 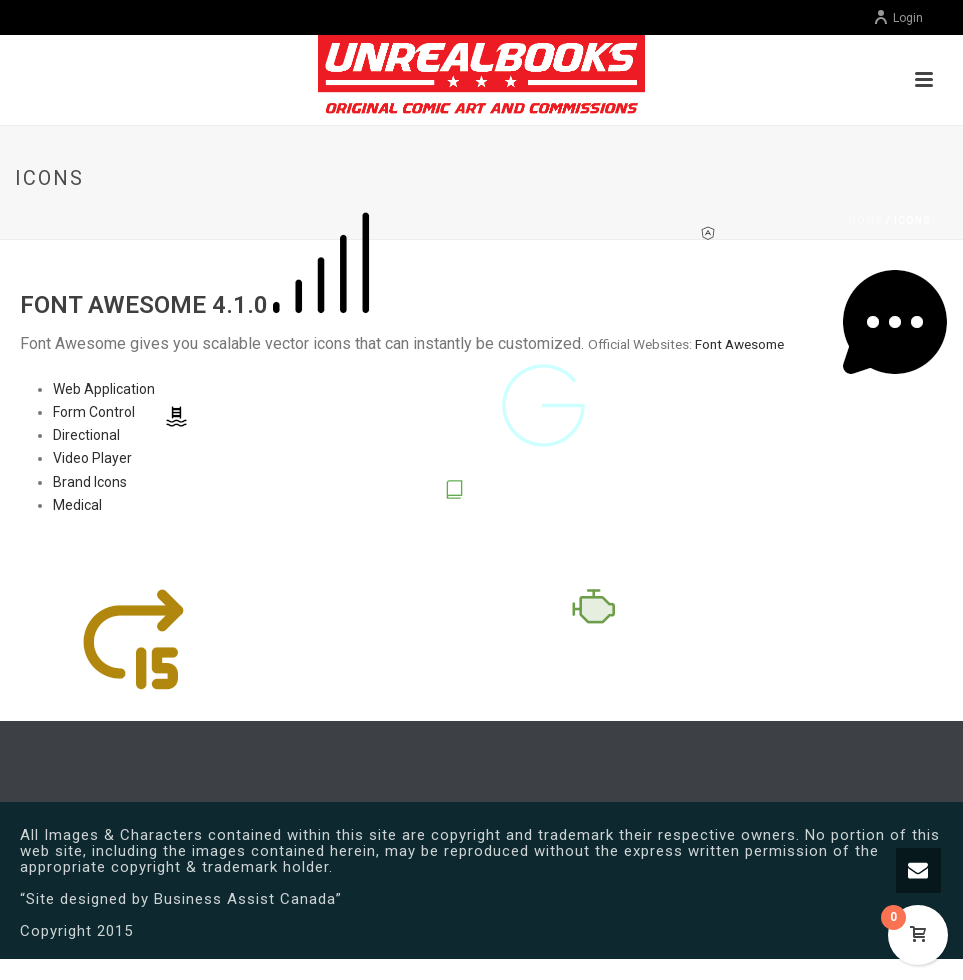 I want to click on indicates full cellular signal strength, so click(x=325, y=269).